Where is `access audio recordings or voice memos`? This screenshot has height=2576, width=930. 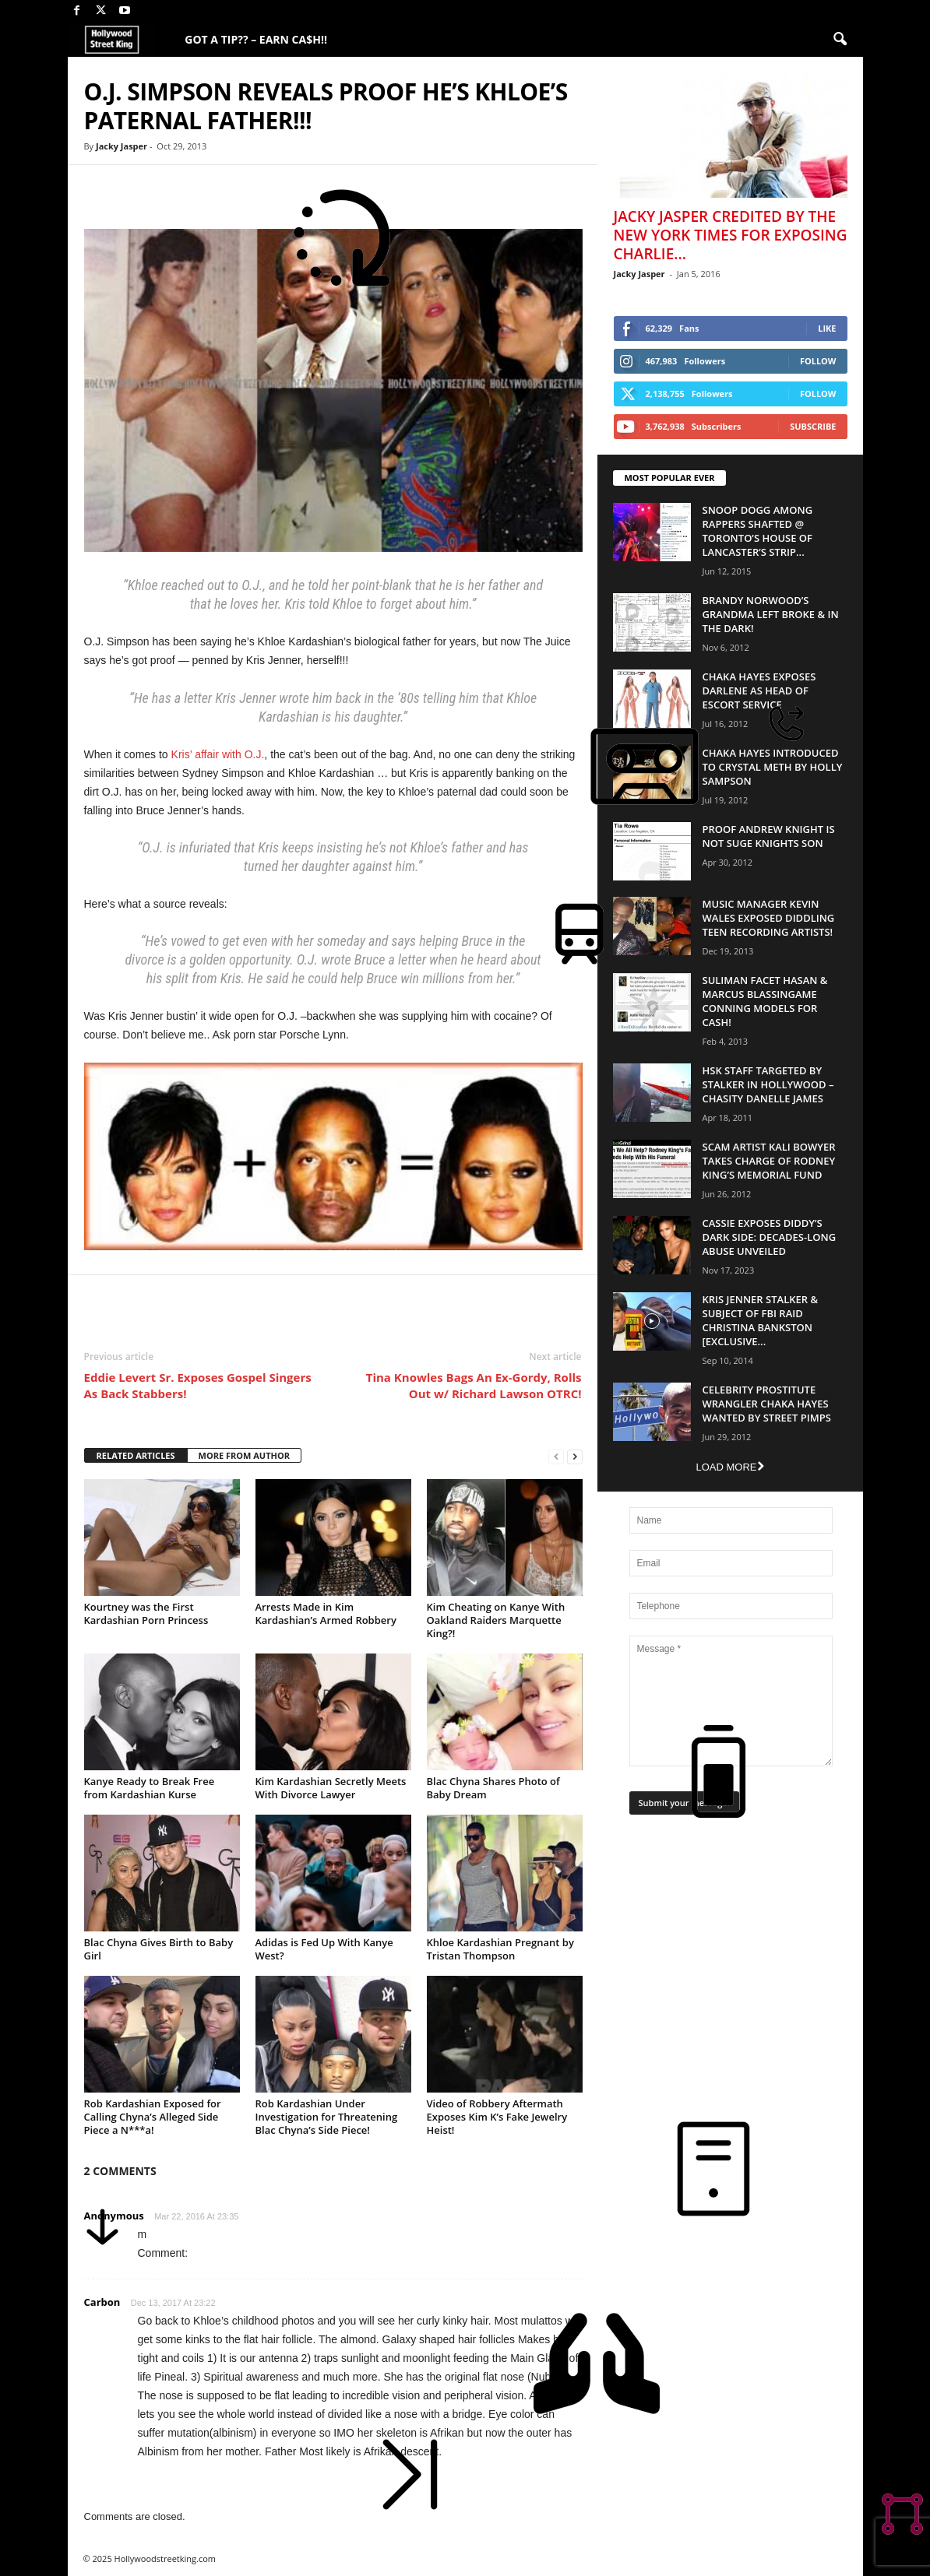
access audio recordings or voice memos is located at coordinates (644, 766).